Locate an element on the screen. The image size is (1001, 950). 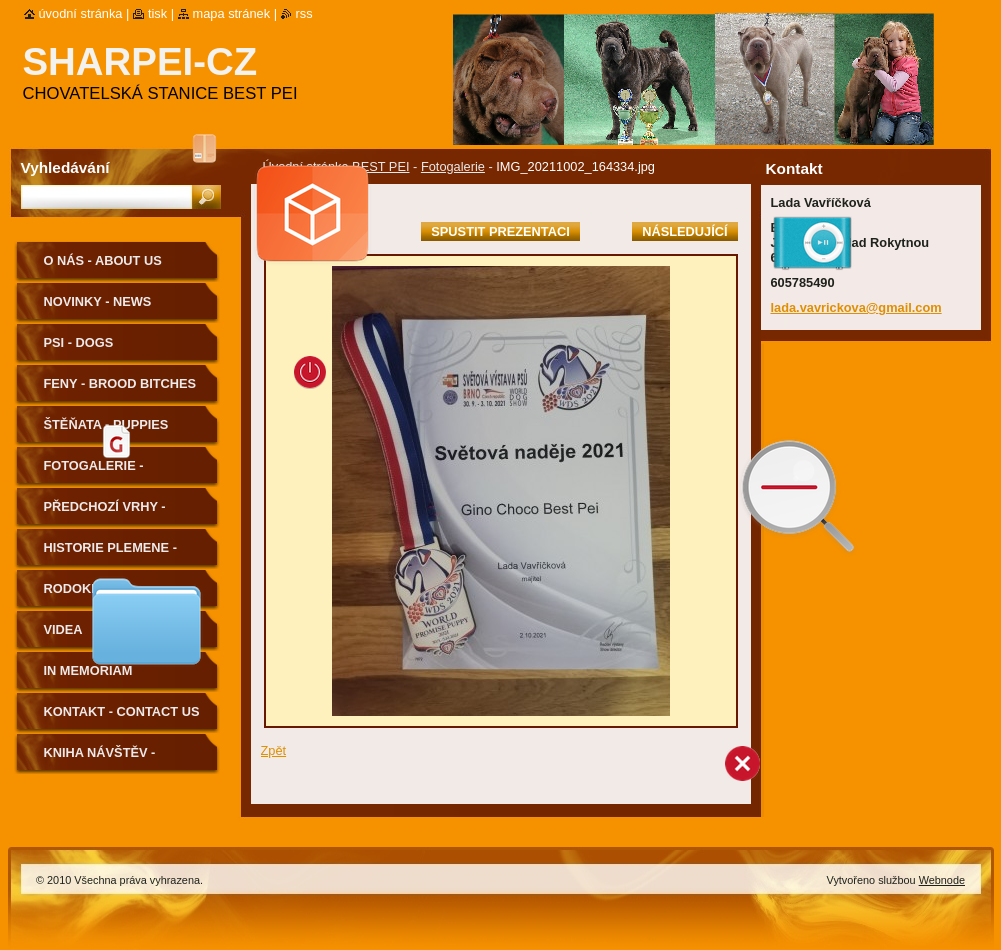
zoom out on file preview is located at coordinates (797, 495).